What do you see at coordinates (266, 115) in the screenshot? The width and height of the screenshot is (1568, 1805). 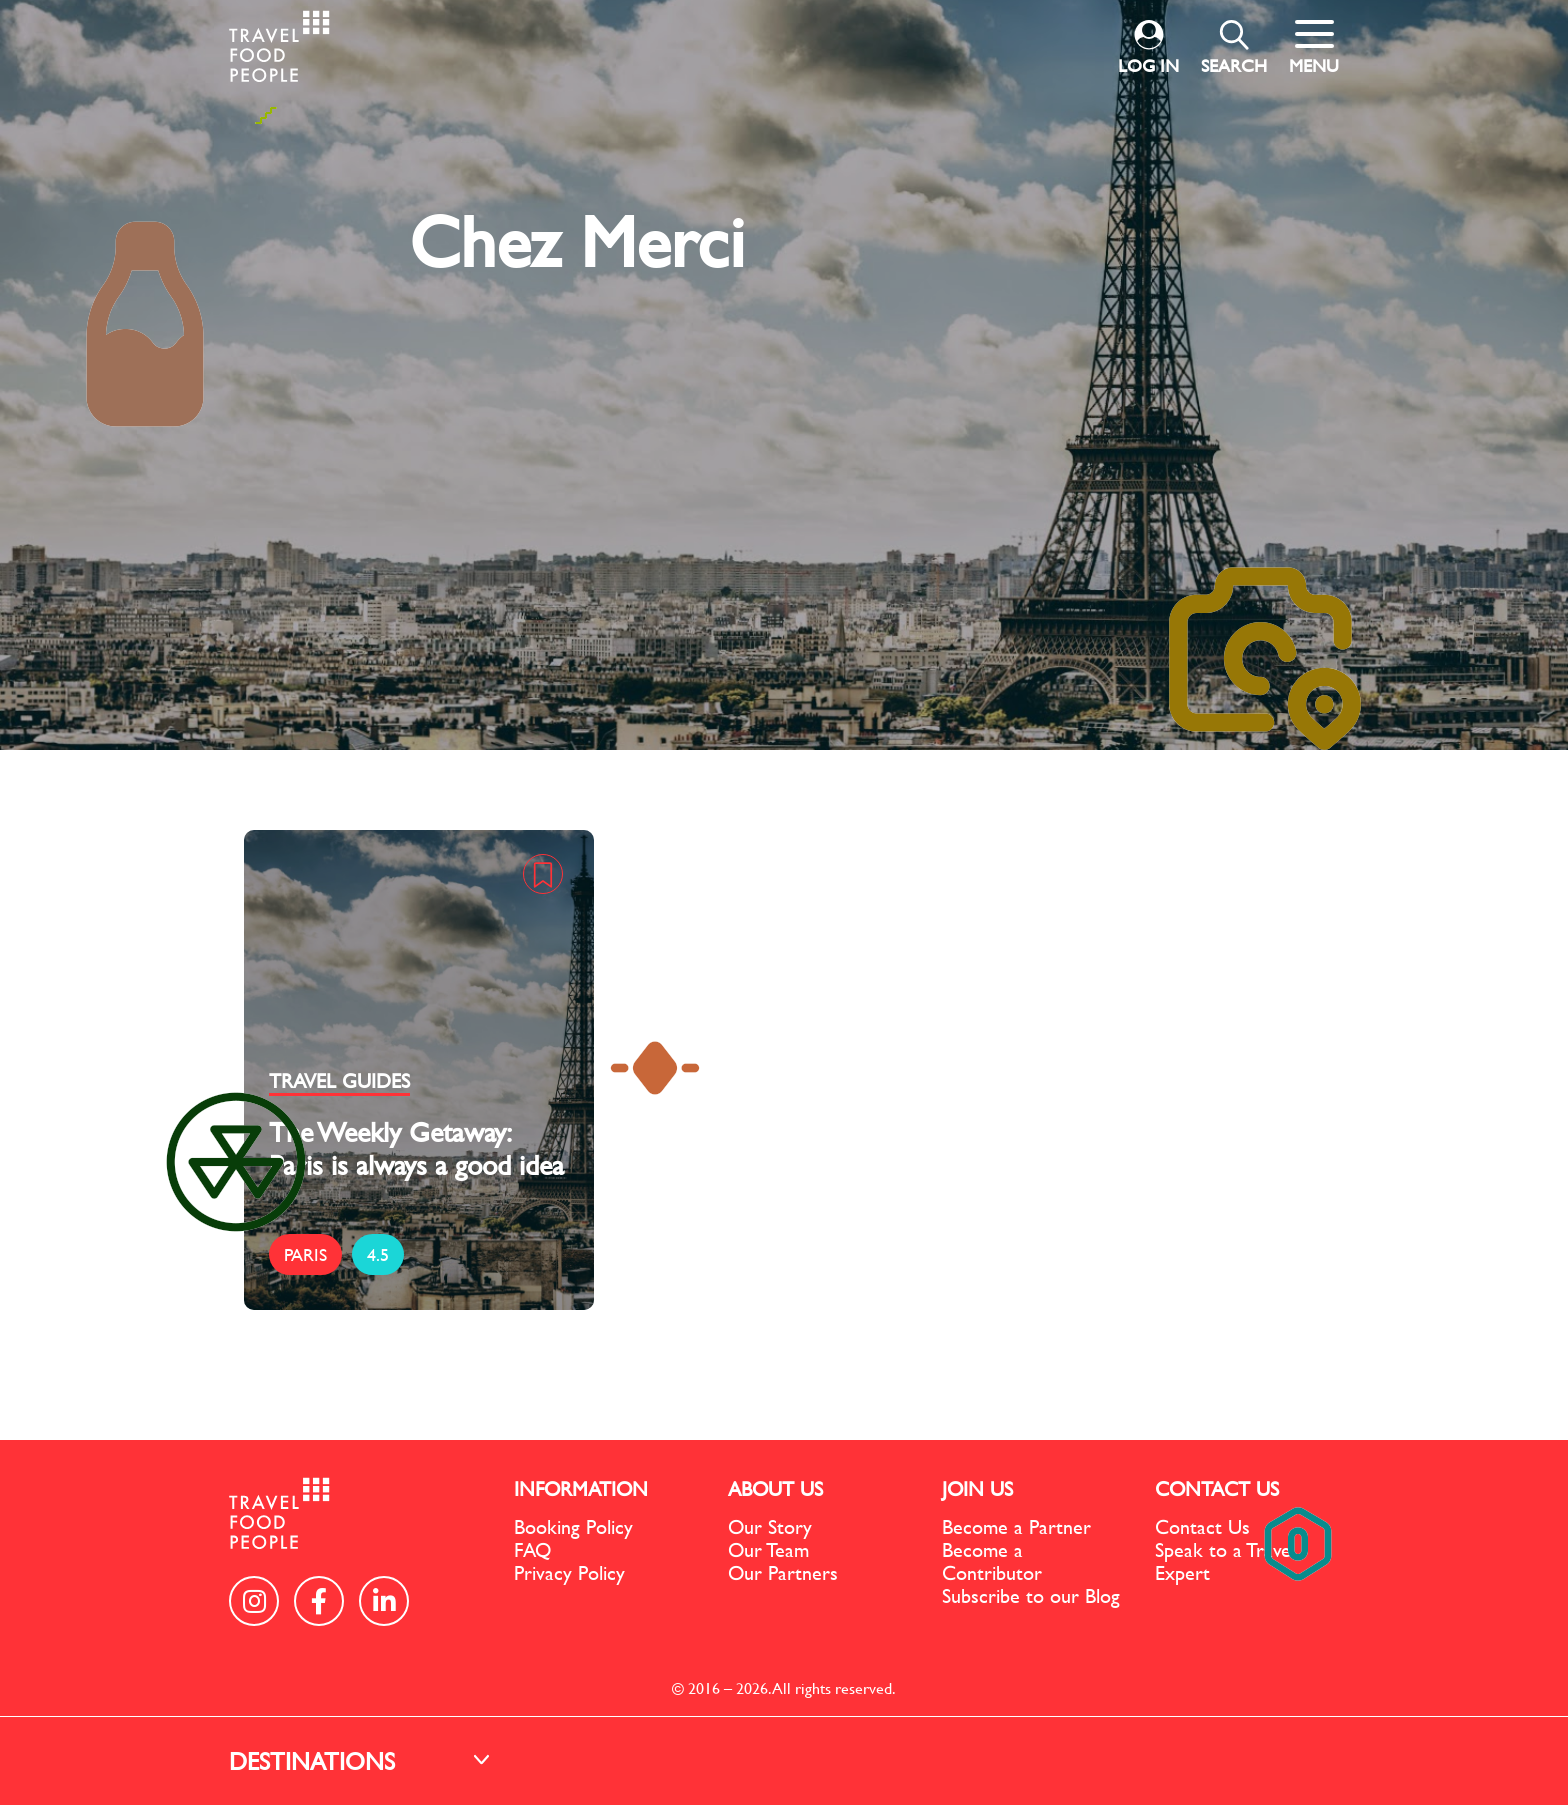 I see `indicates stairs or stairway access` at bounding box center [266, 115].